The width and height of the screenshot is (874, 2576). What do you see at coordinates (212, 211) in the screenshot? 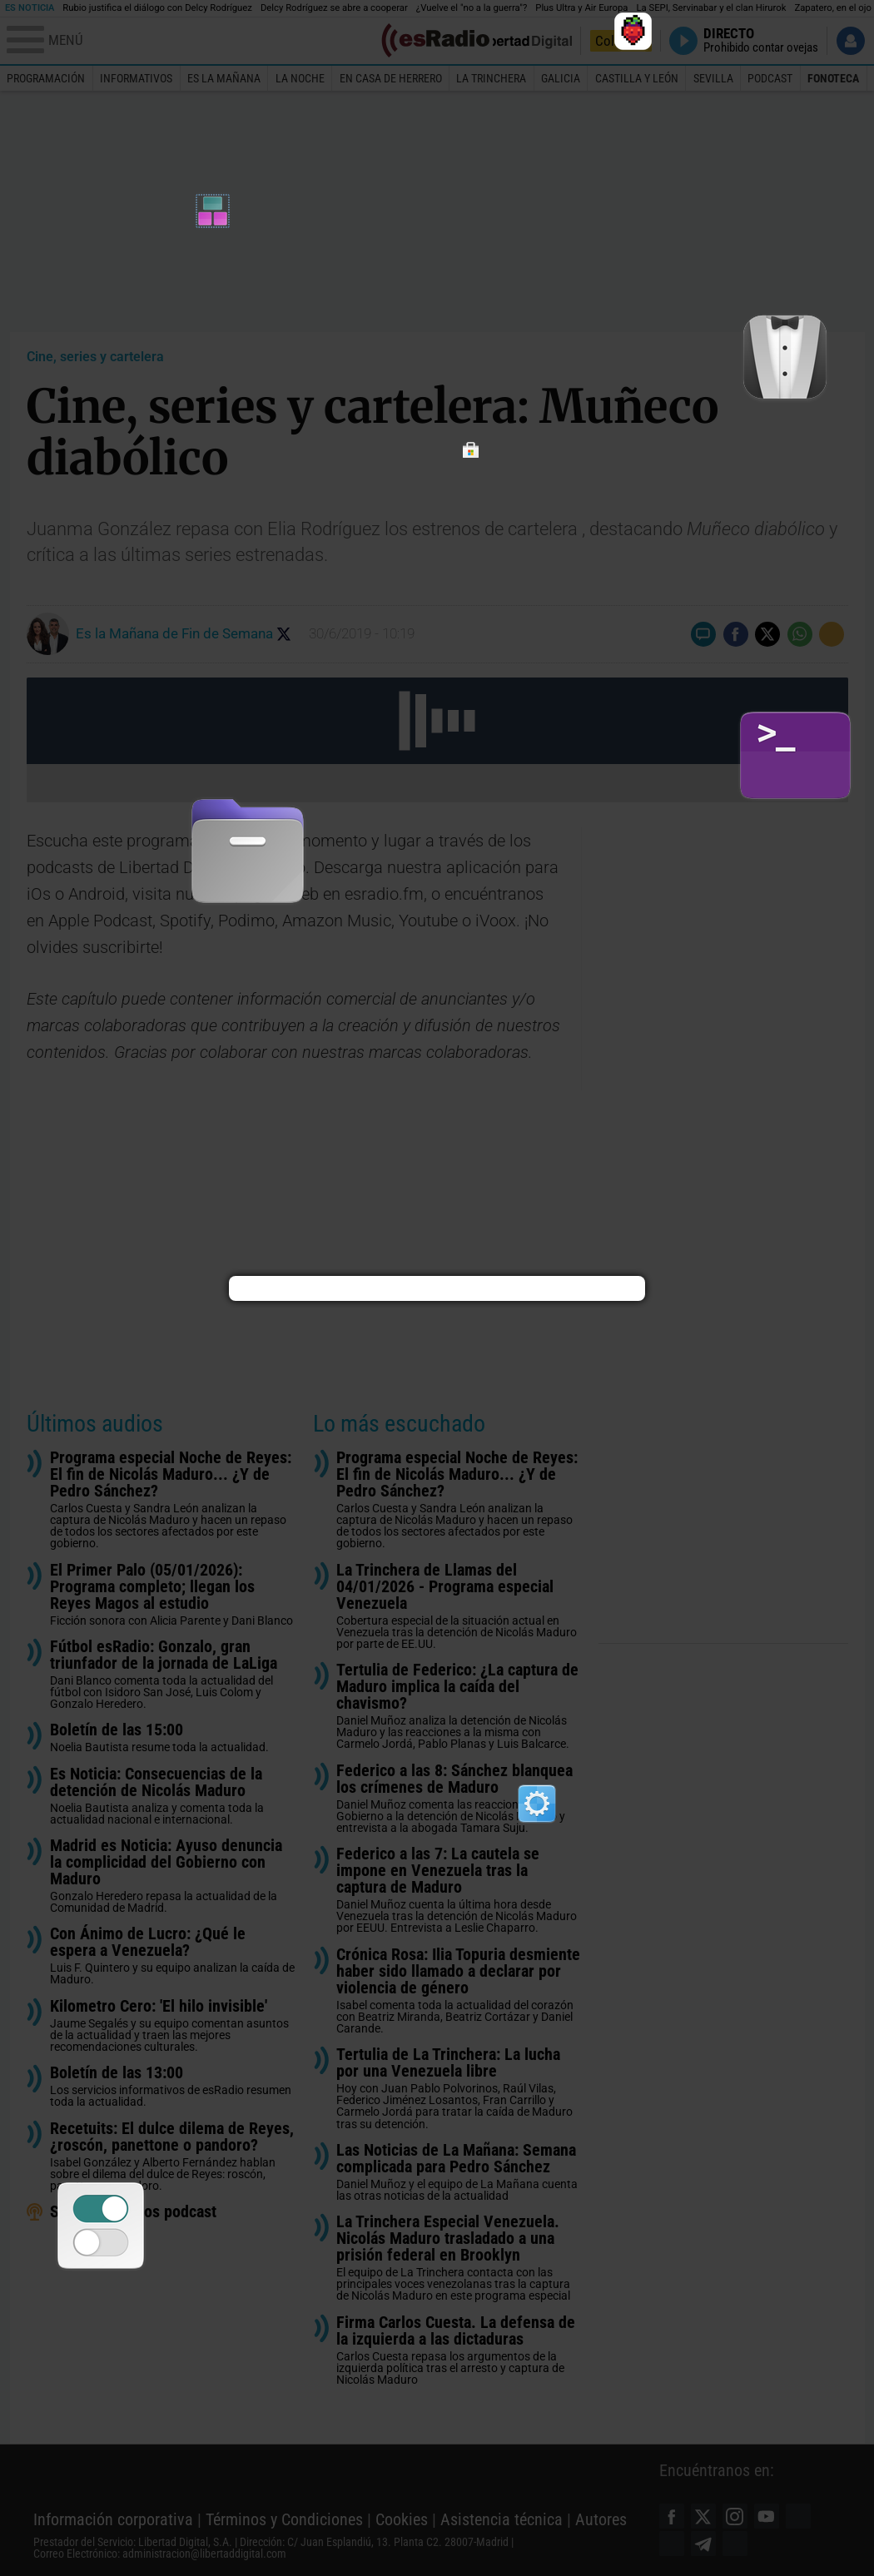
I see `select all items in the current view` at bounding box center [212, 211].